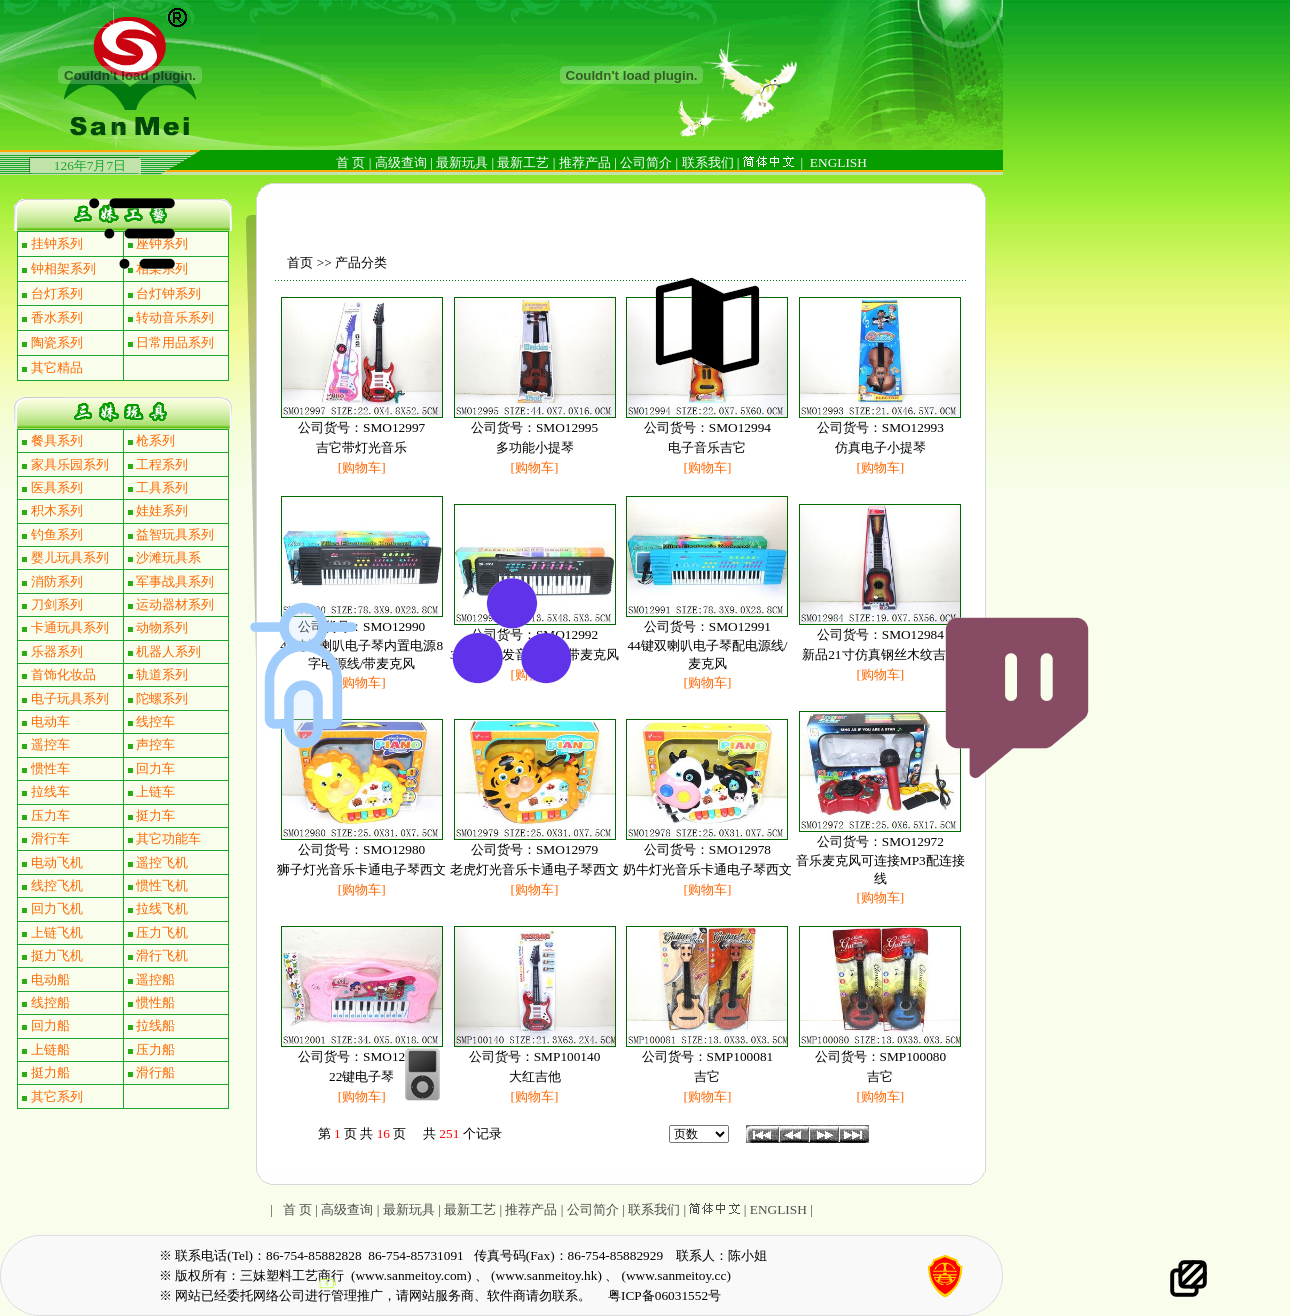 The image size is (1290, 1316). What do you see at coordinates (512, 633) in the screenshot?
I see `view grouped items or collections` at bounding box center [512, 633].